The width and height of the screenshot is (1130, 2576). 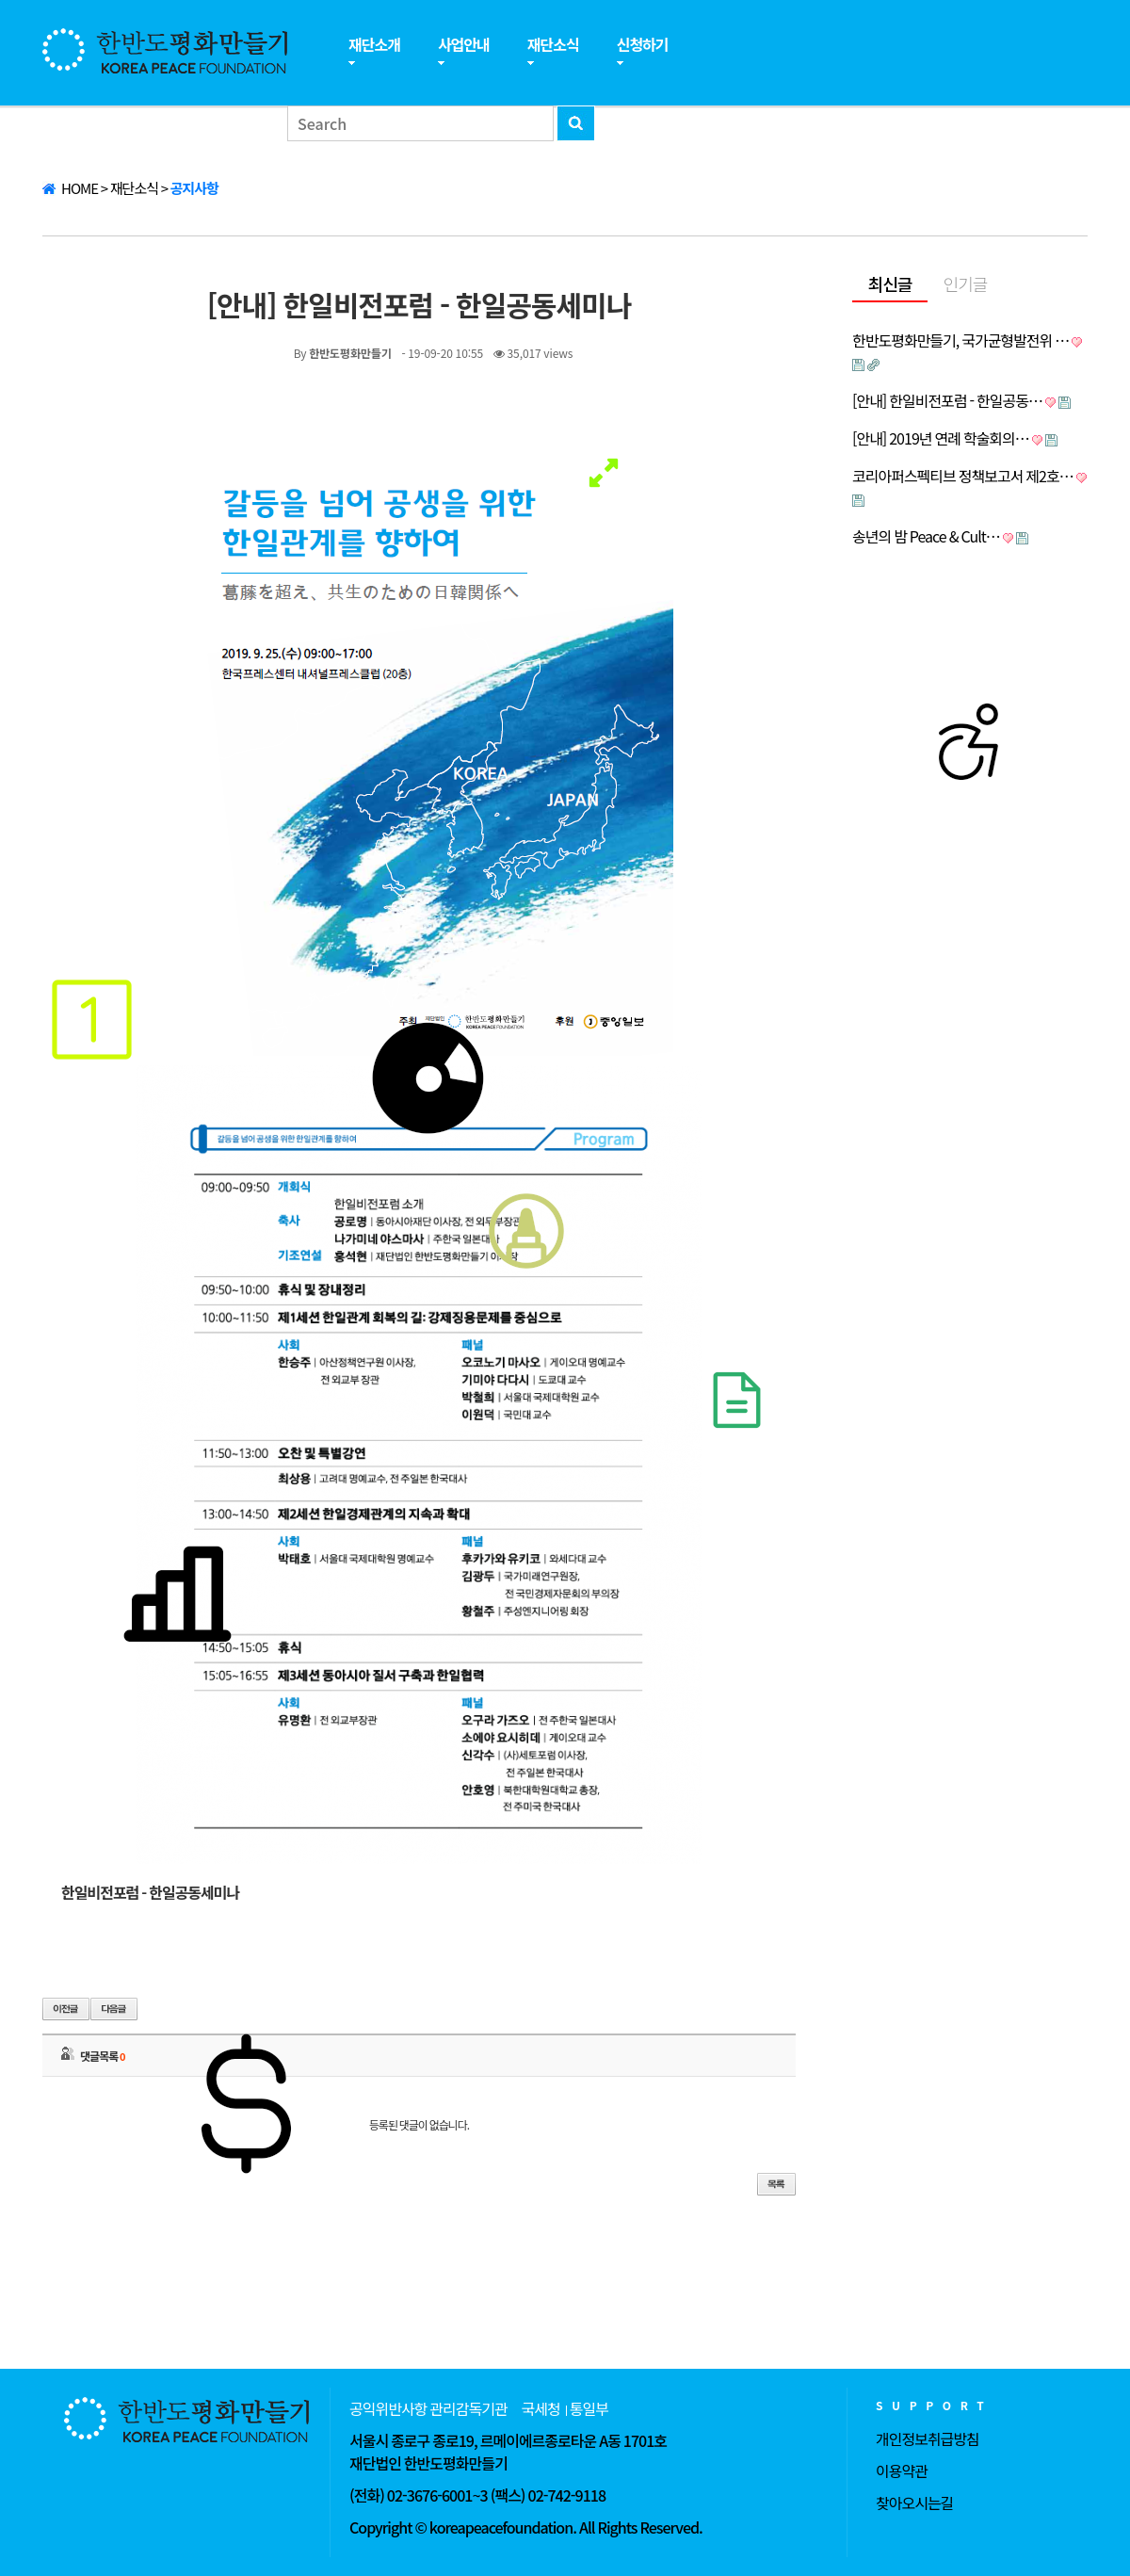 What do you see at coordinates (177, 1596) in the screenshot?
I see `view analytics or statistics` at bounding box center [177, 1596].